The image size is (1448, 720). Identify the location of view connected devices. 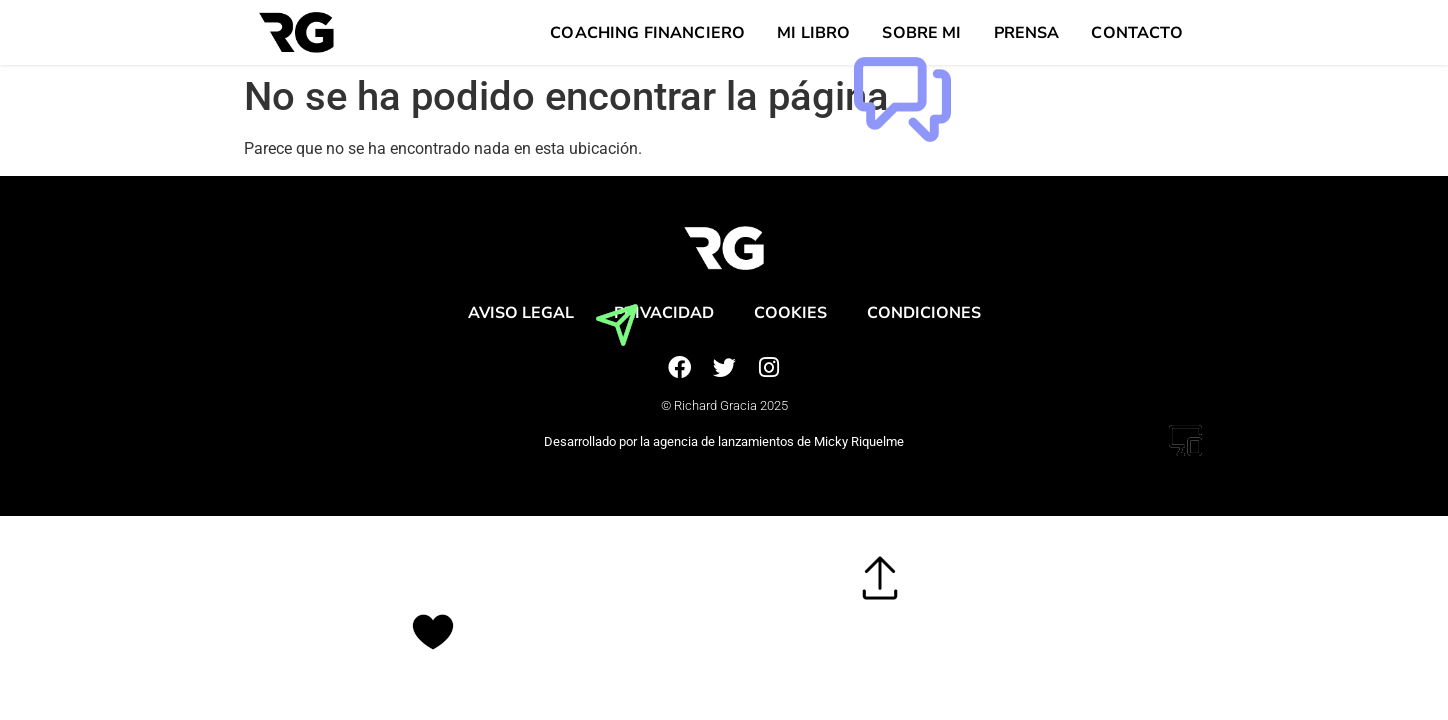
(1185, 439).